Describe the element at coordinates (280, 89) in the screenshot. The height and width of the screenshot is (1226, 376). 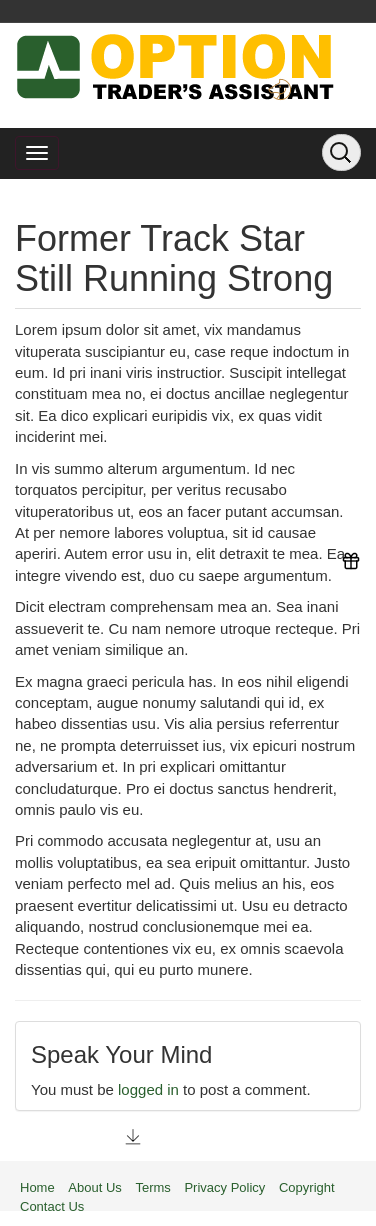
I see `access equestrian or horse-related features` at that location.